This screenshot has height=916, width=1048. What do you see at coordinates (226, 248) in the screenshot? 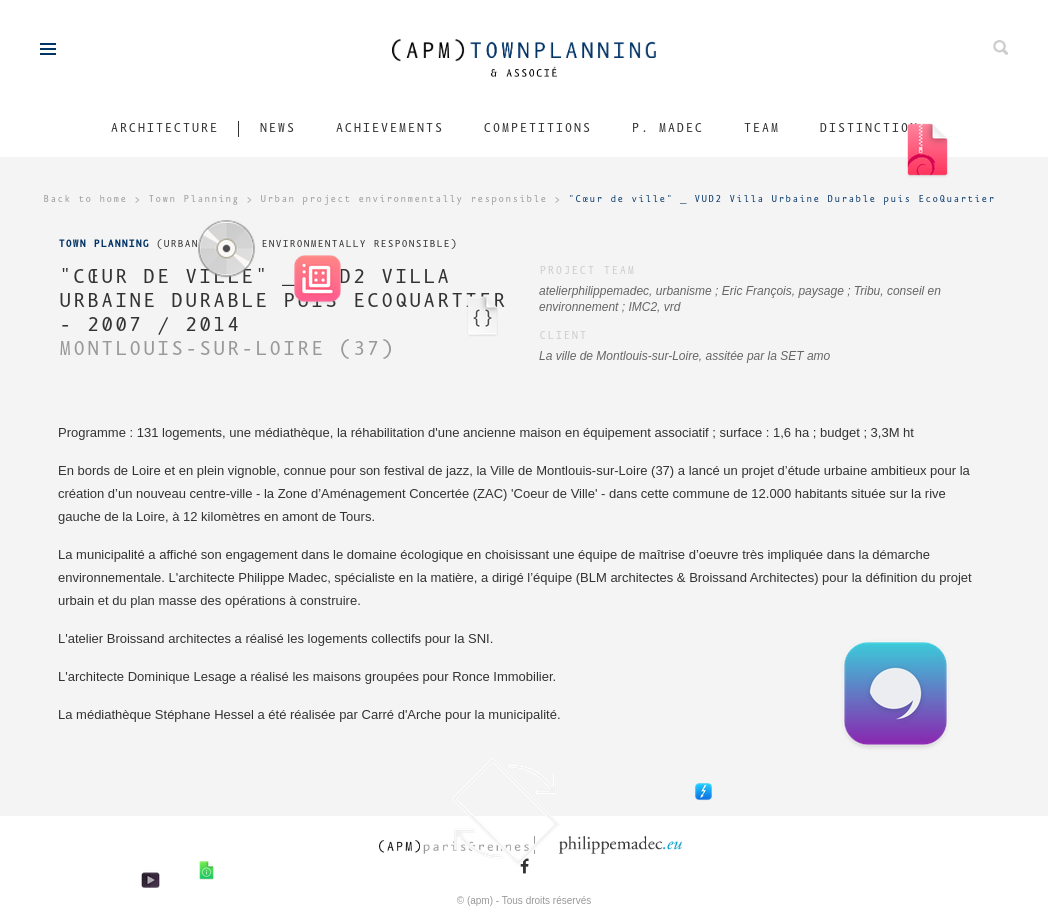
I see `indicates a DVD-RAM disc or optical media device` at bounding box center [226, 248].